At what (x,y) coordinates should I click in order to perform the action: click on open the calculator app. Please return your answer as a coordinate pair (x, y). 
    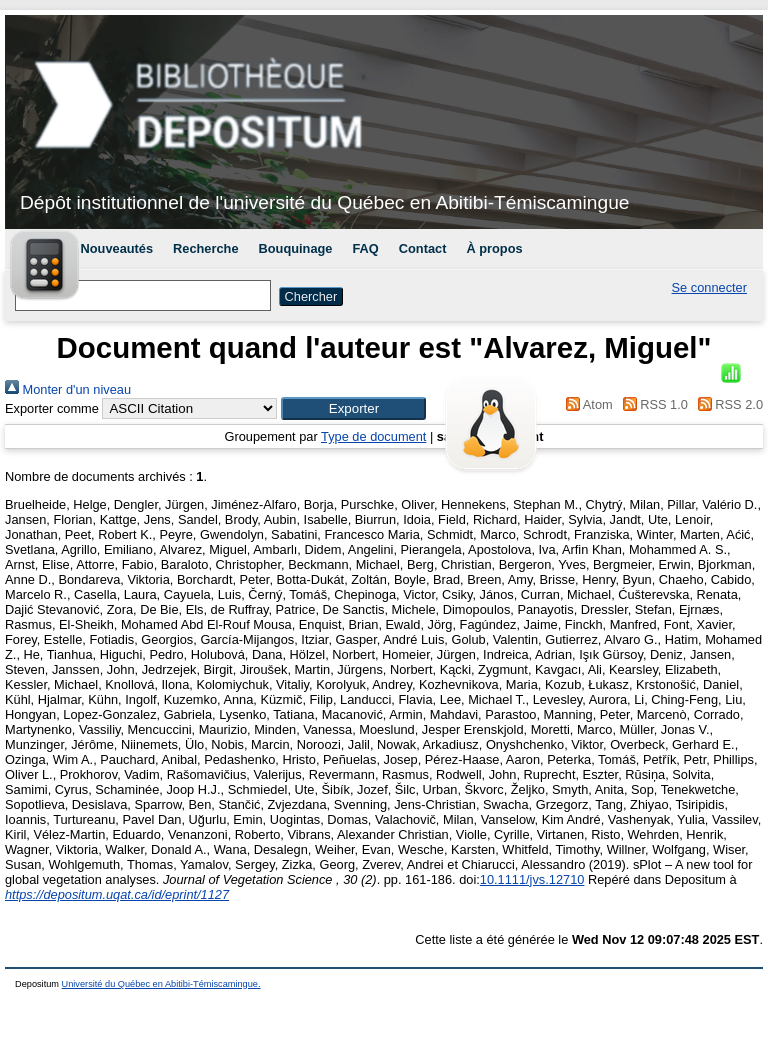
    Looking at the image, I should click on (44, 264).